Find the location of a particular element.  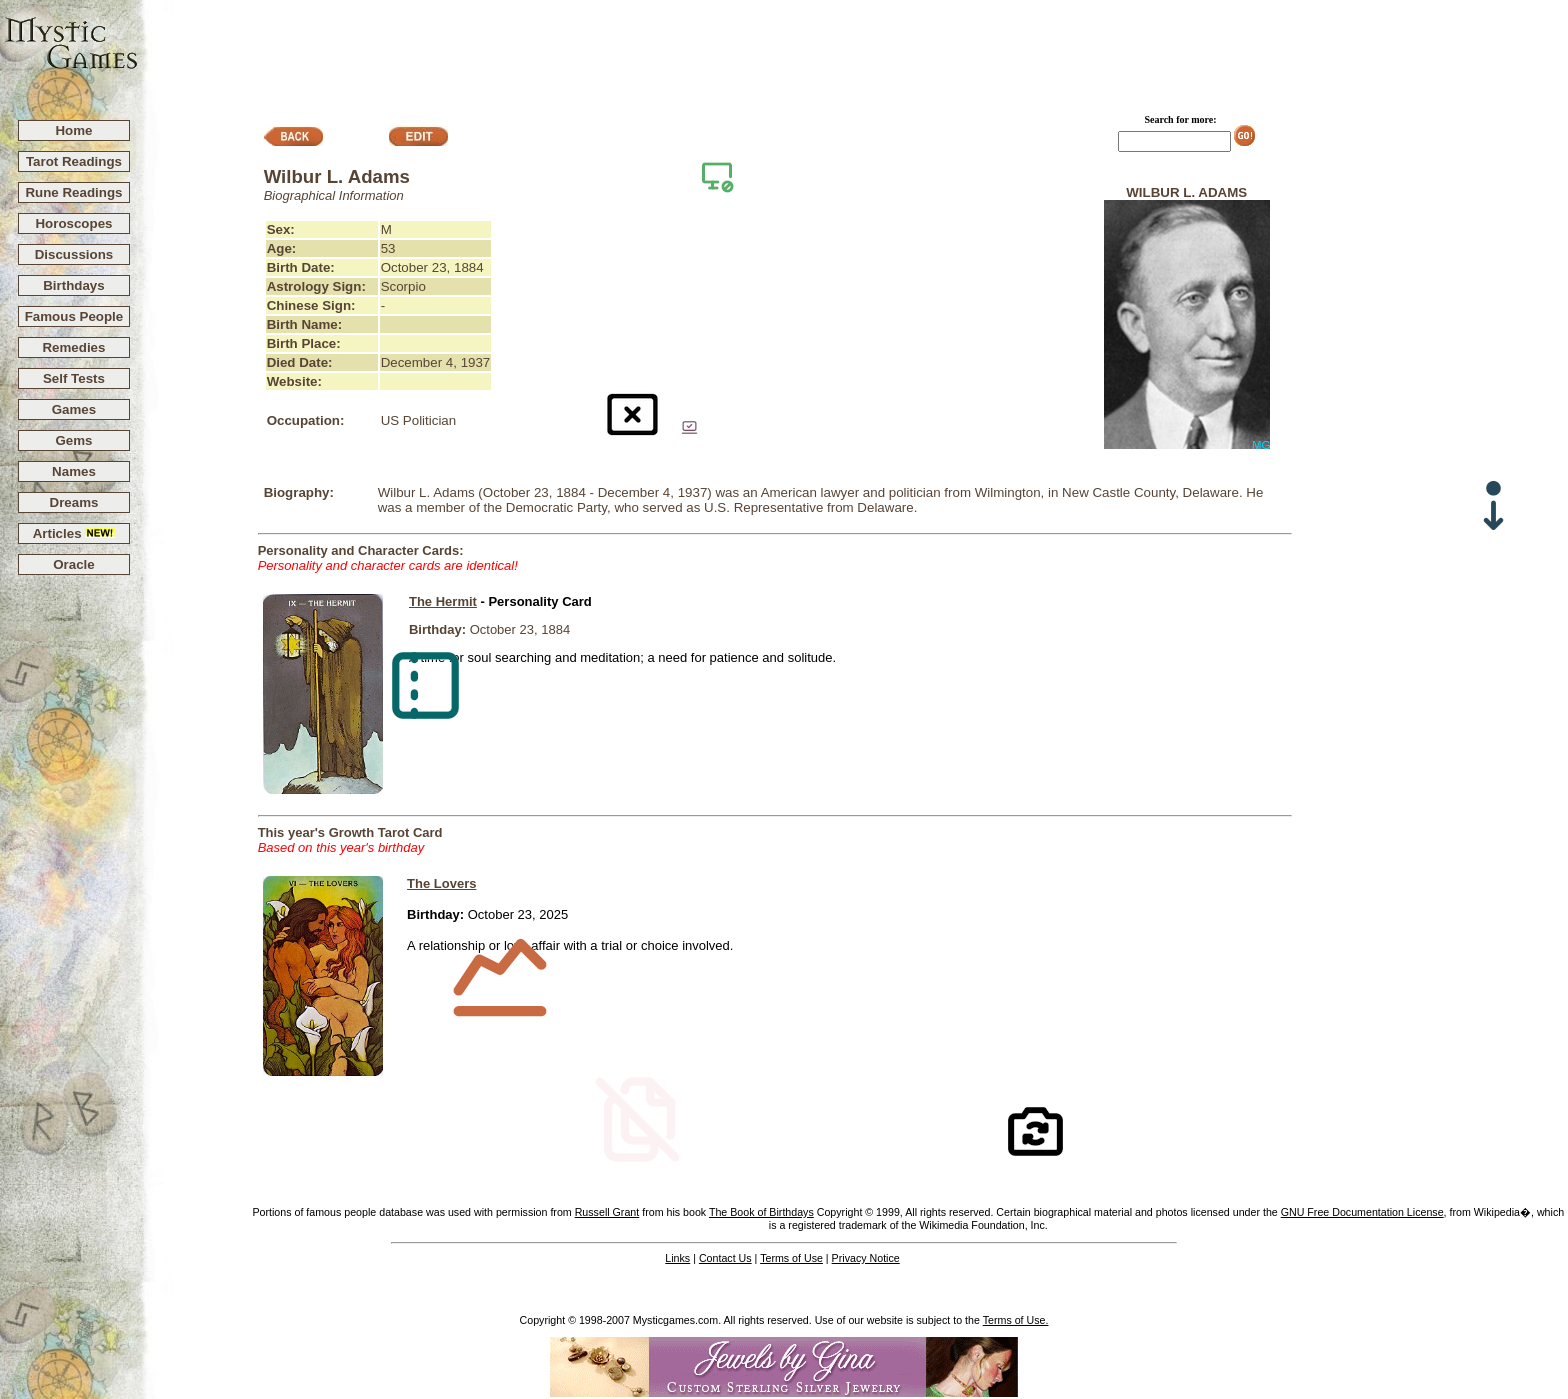

move item down in a list is located at coordinates (1493, 505).